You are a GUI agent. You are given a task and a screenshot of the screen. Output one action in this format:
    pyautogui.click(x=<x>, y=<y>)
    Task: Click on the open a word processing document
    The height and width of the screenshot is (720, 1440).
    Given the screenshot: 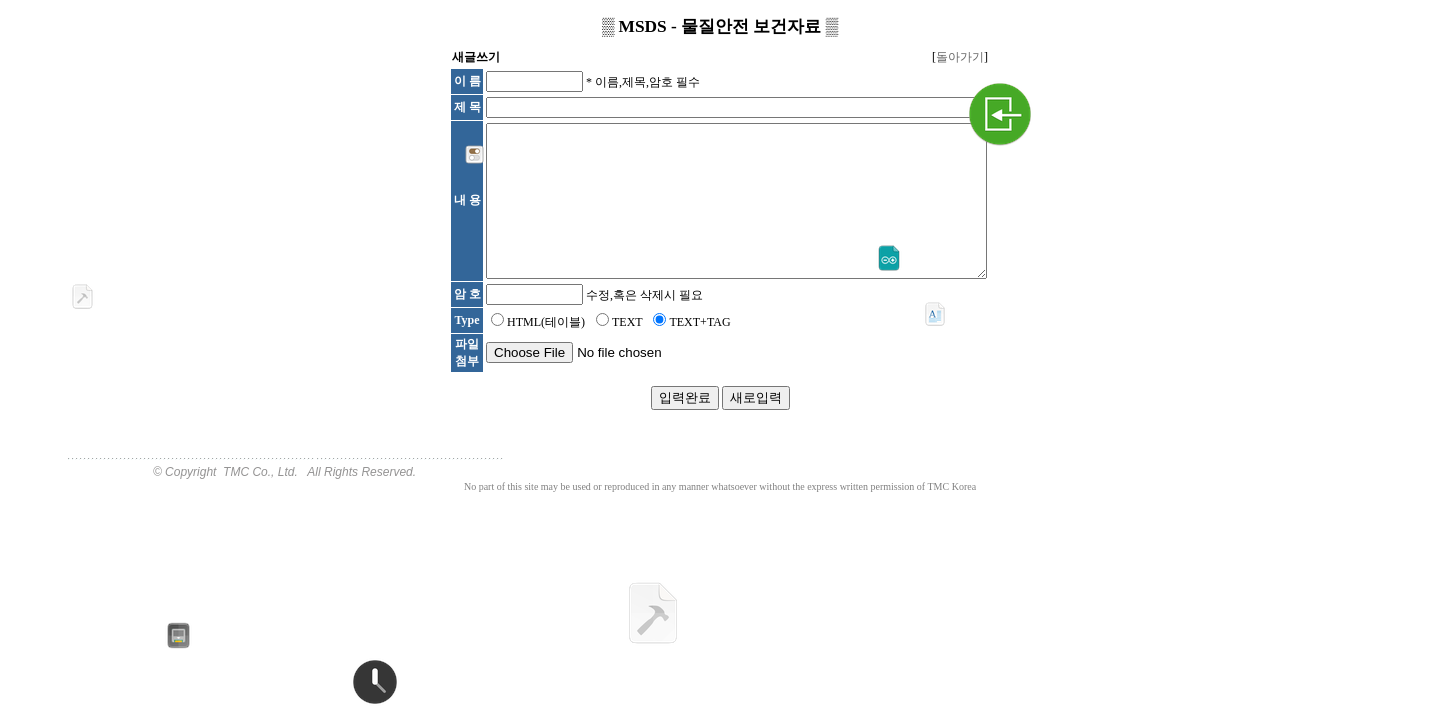 What is the action you would take?
    pyautogui.click(x=935, y=314)
    